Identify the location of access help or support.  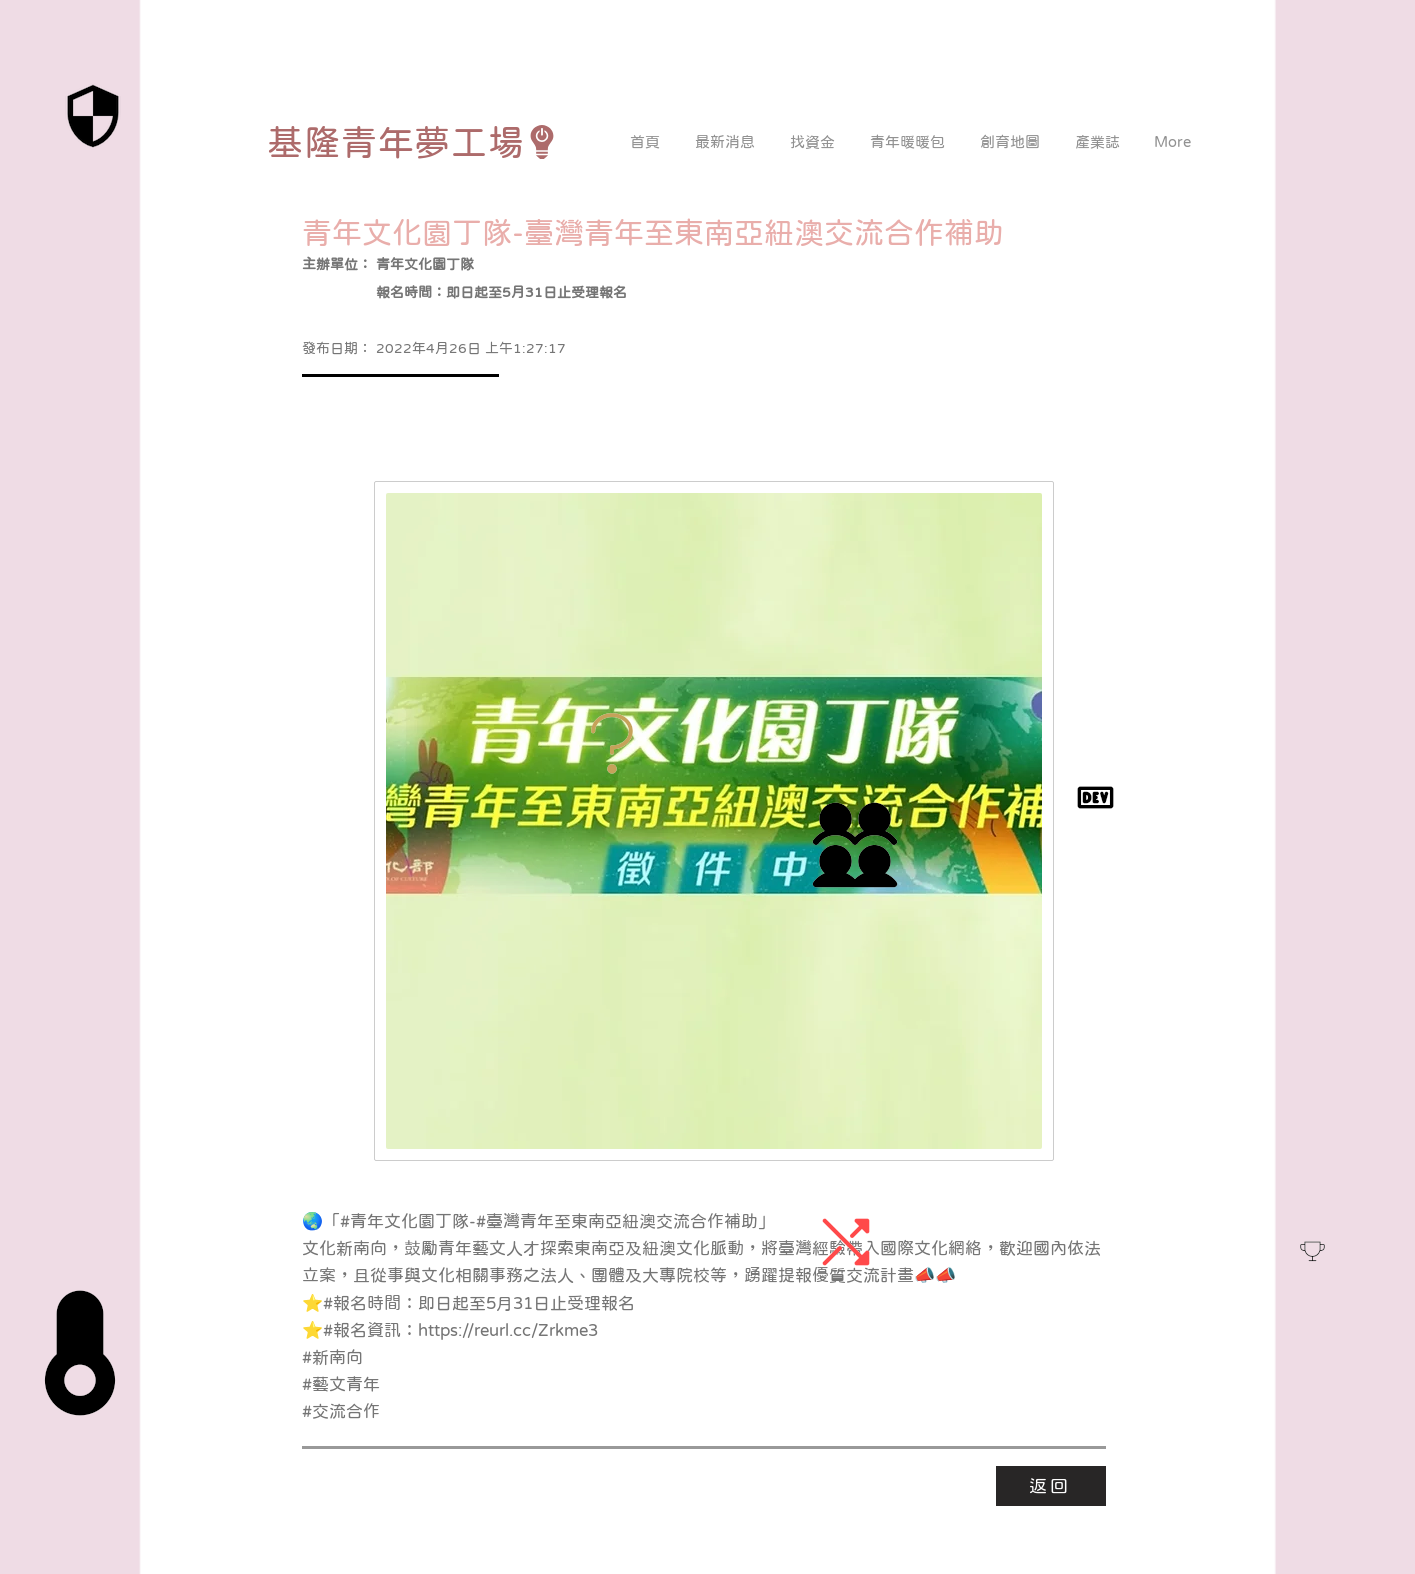
(612, 742).